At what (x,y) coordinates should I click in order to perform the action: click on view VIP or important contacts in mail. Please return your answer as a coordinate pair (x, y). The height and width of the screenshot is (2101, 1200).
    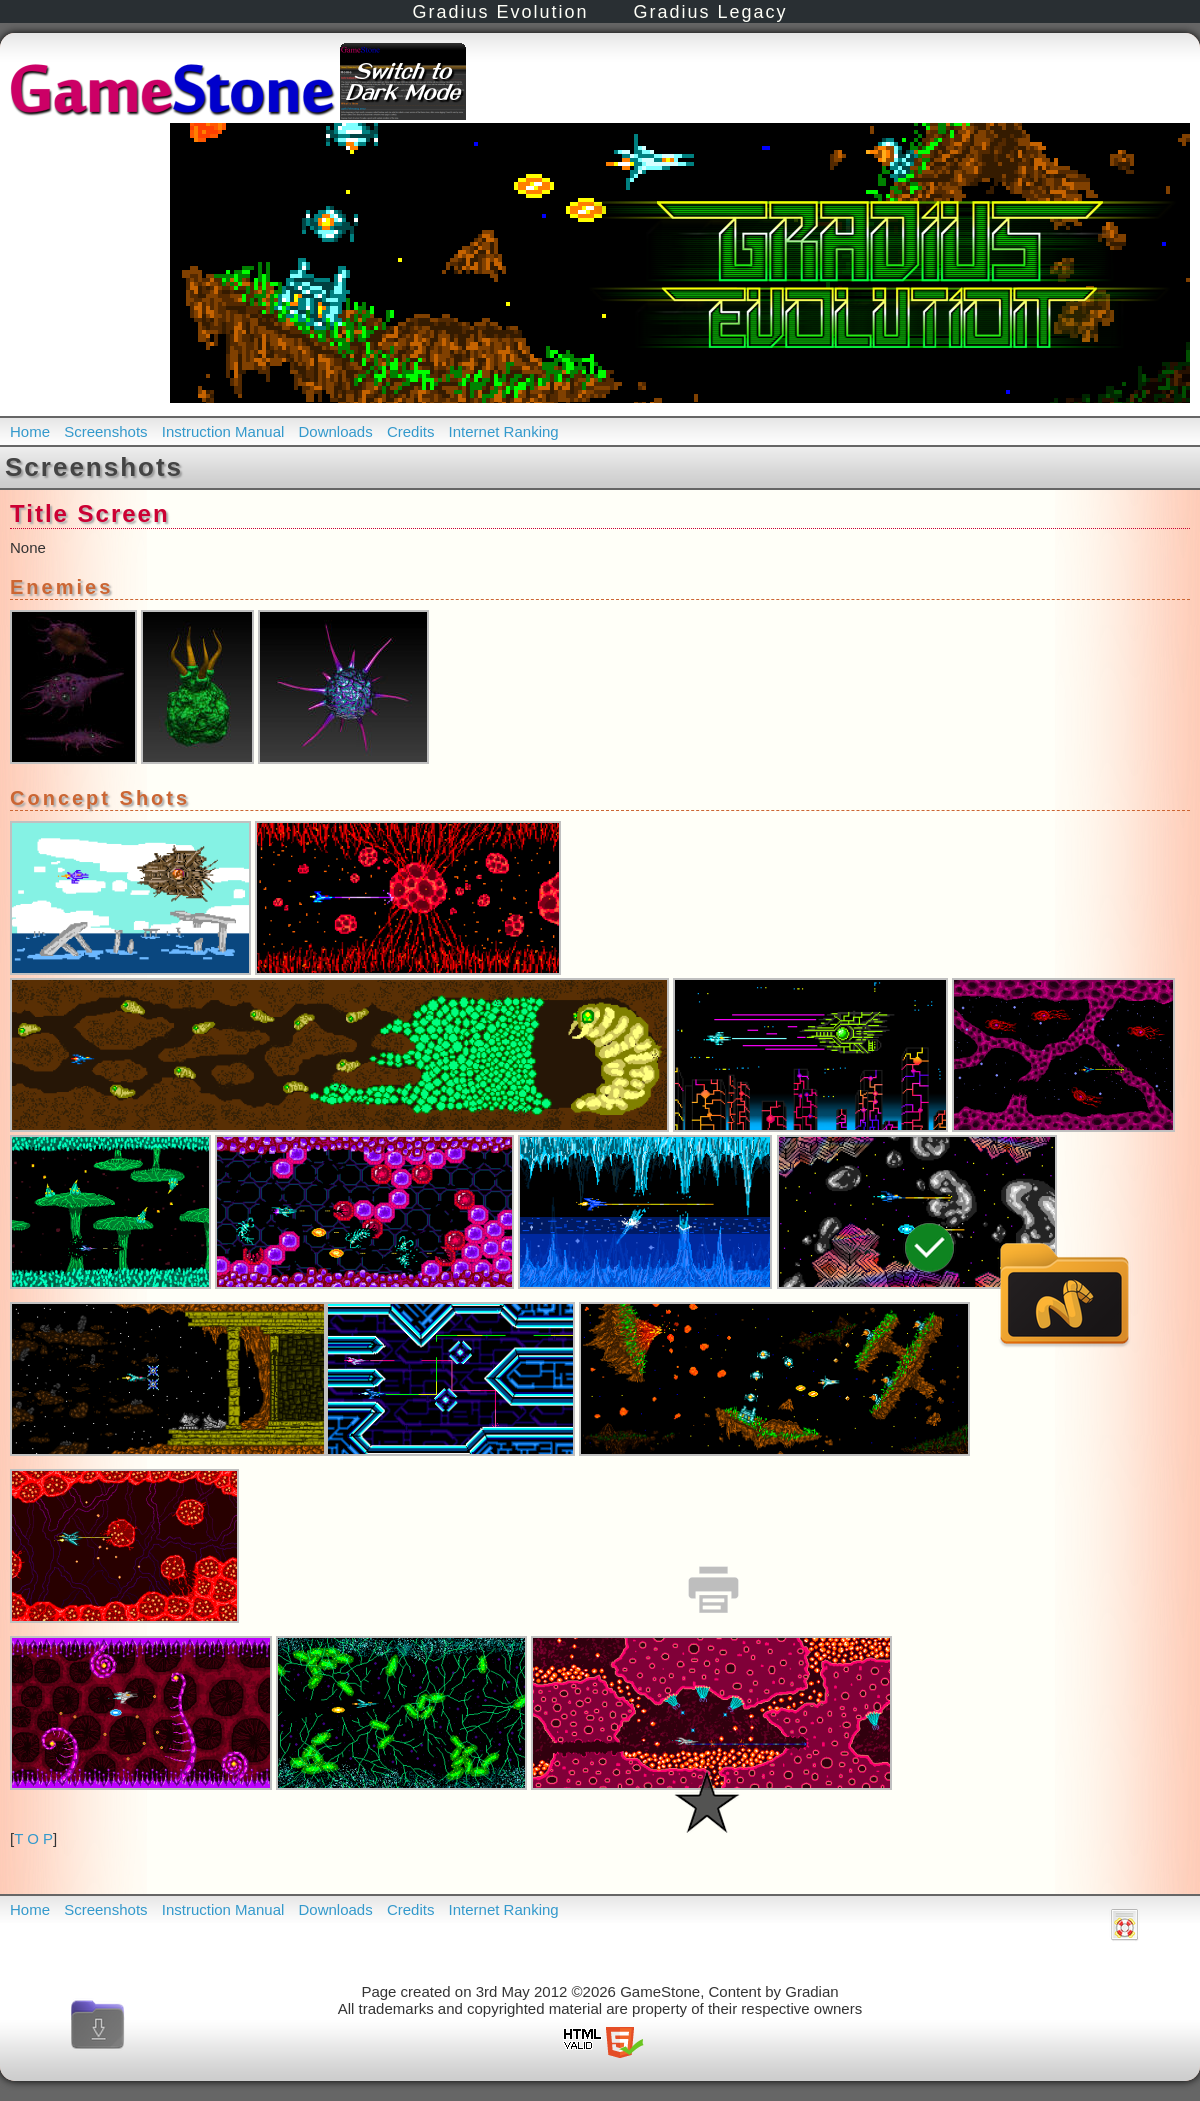
    Looking at the image, I should click on (707, 1802).